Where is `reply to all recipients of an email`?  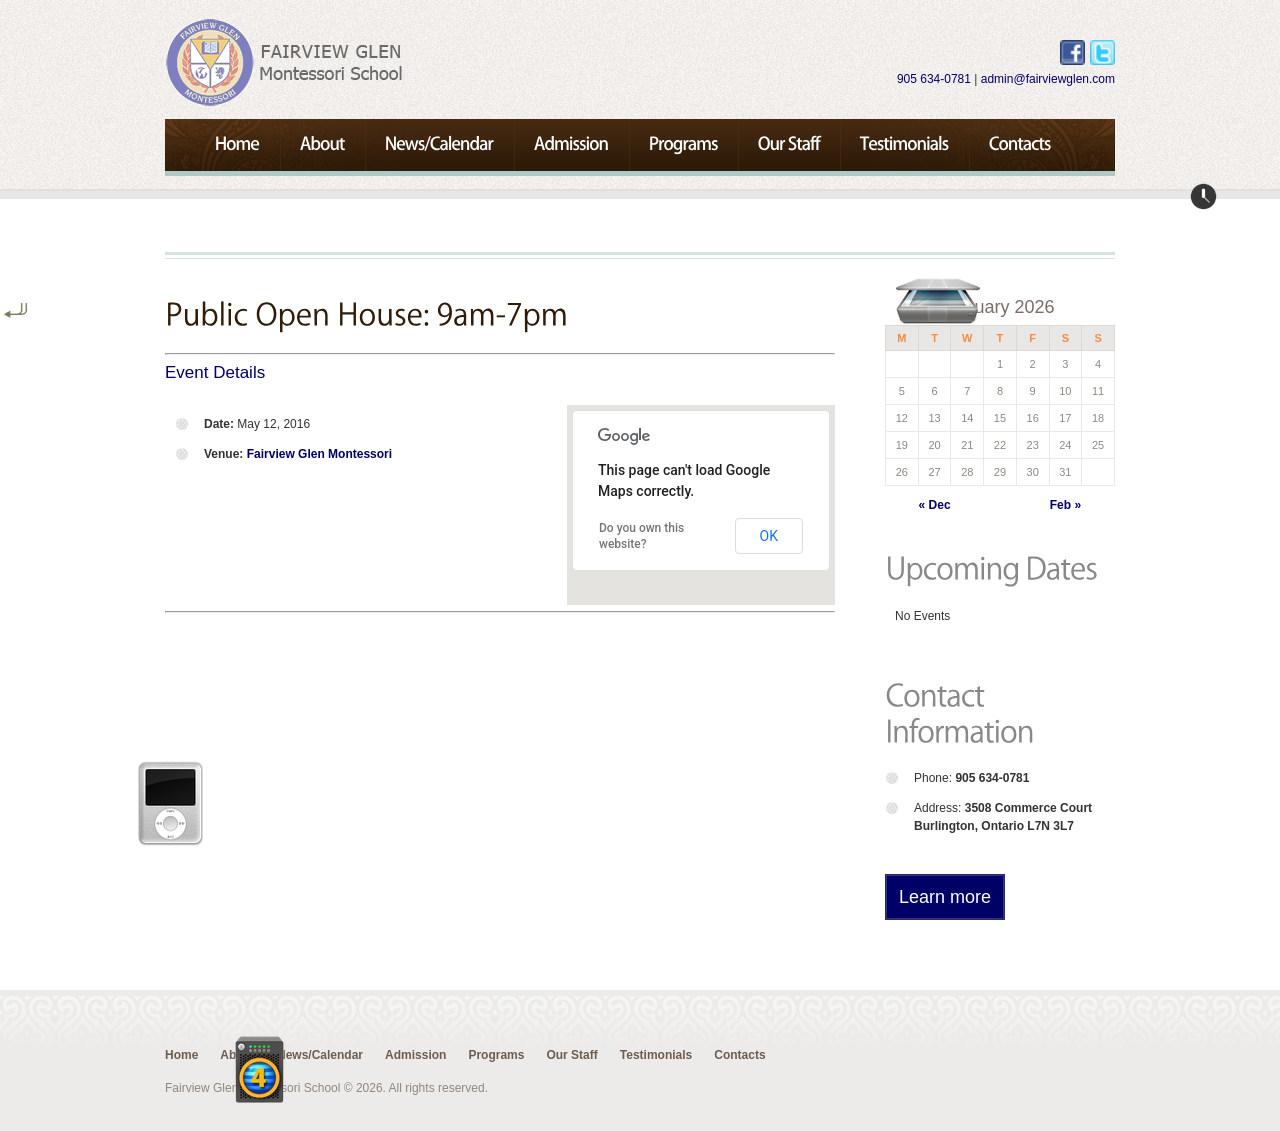
reply to all recipients of an email is located at coordinates (15, 309).